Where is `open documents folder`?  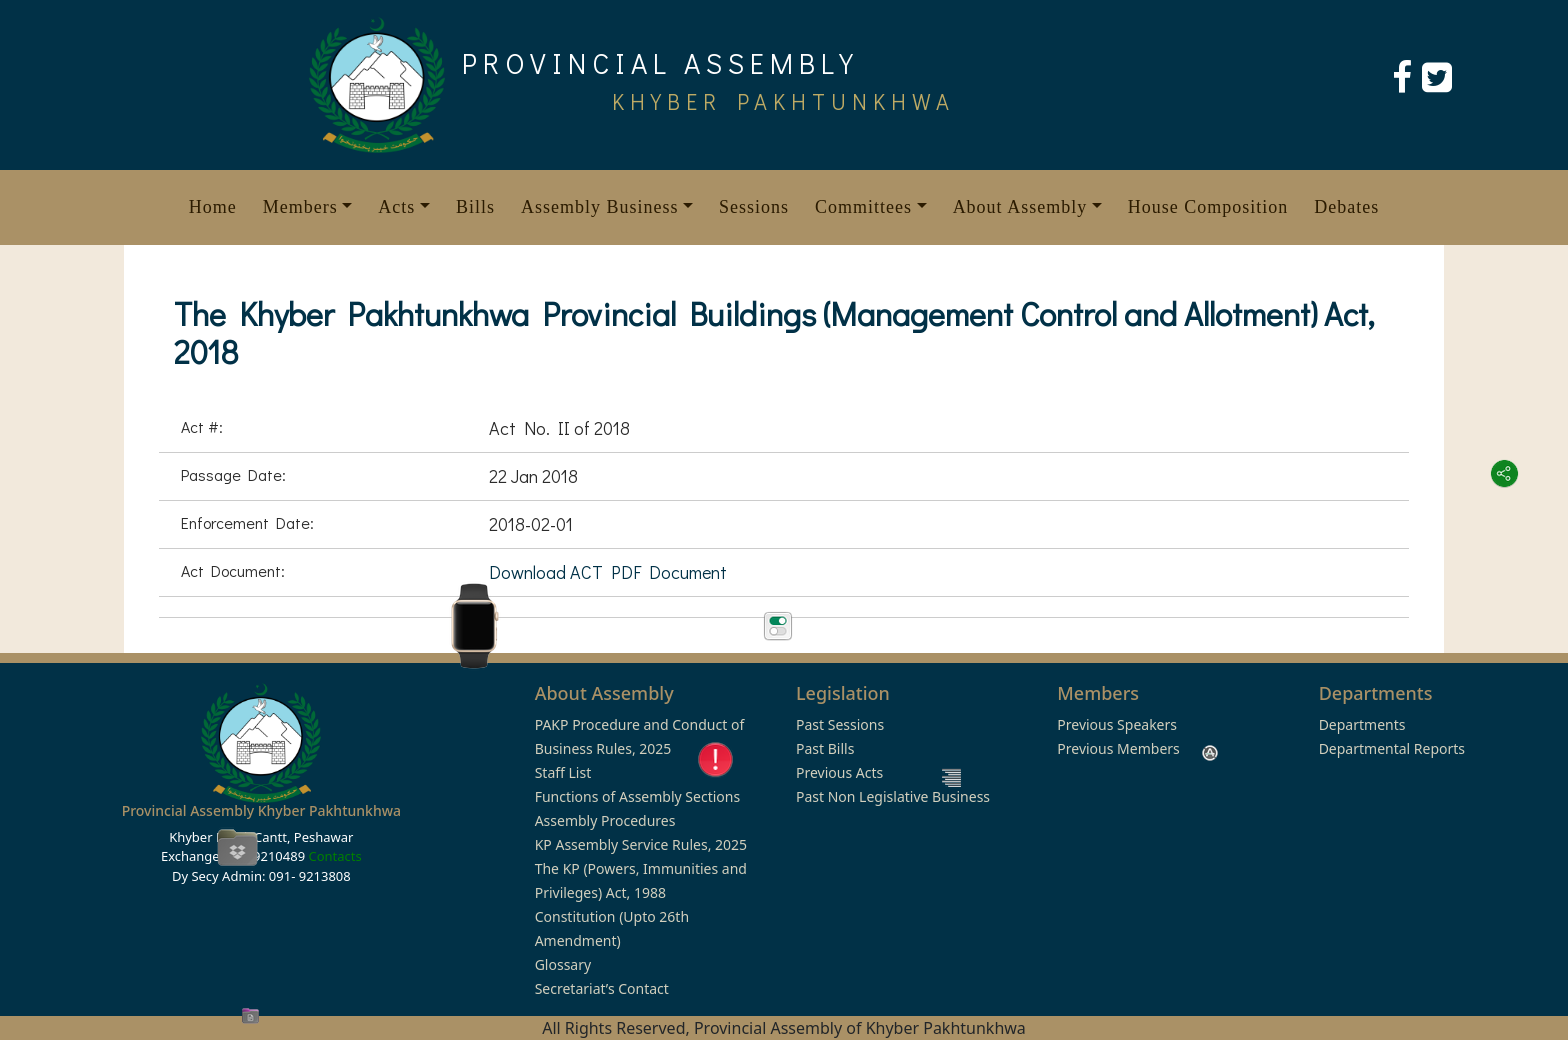 open documents folder is located at coordinates (250, 1015).